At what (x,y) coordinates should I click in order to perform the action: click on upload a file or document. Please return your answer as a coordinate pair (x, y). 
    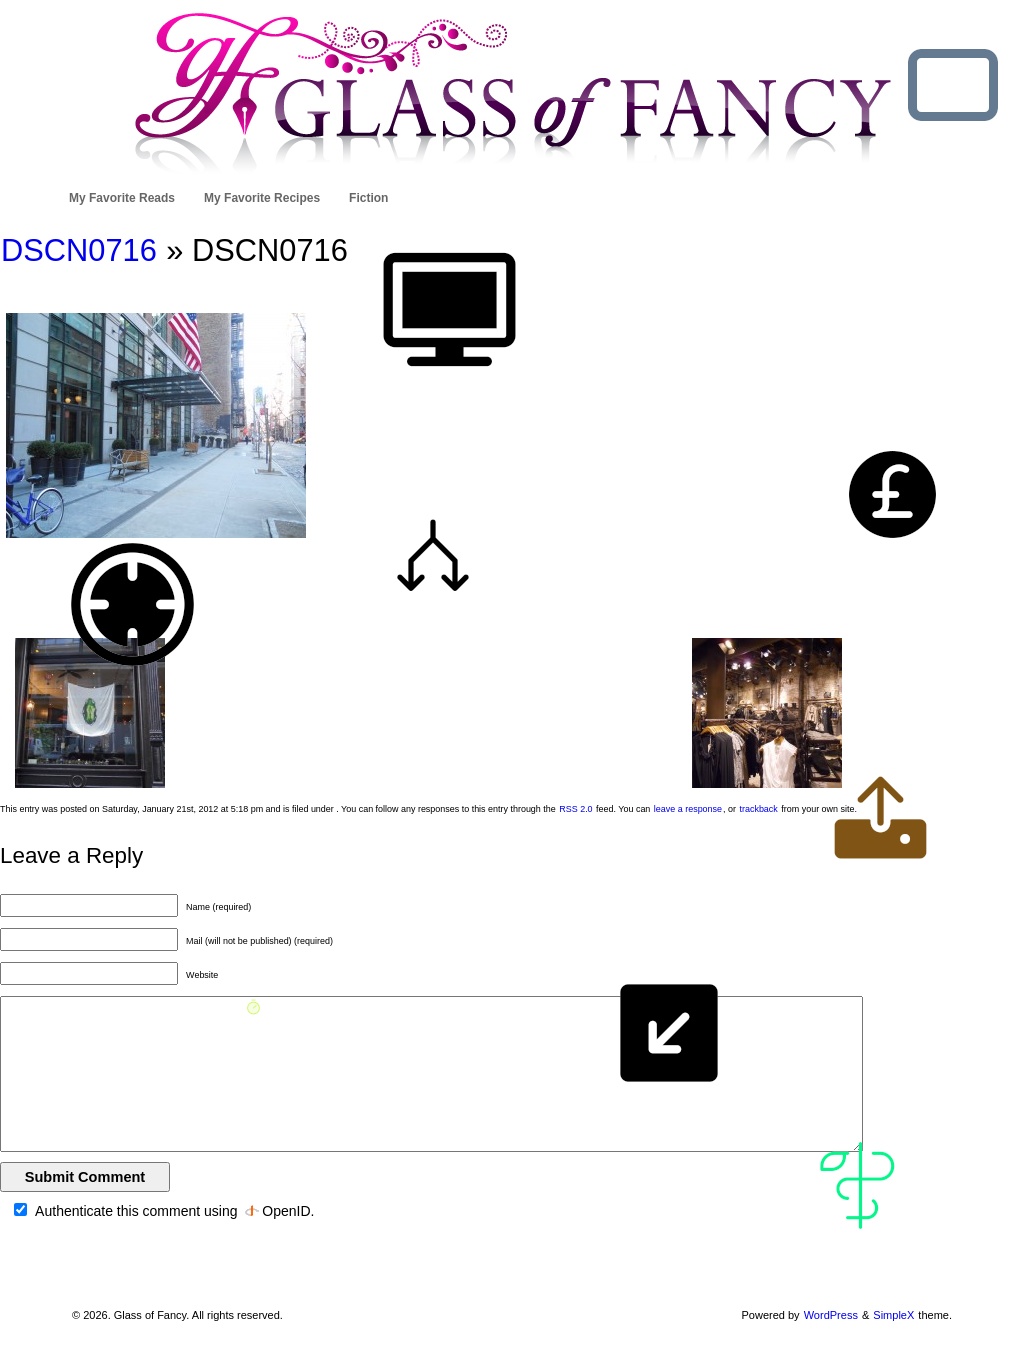
    Looking at the image, I should click on (880, 822).